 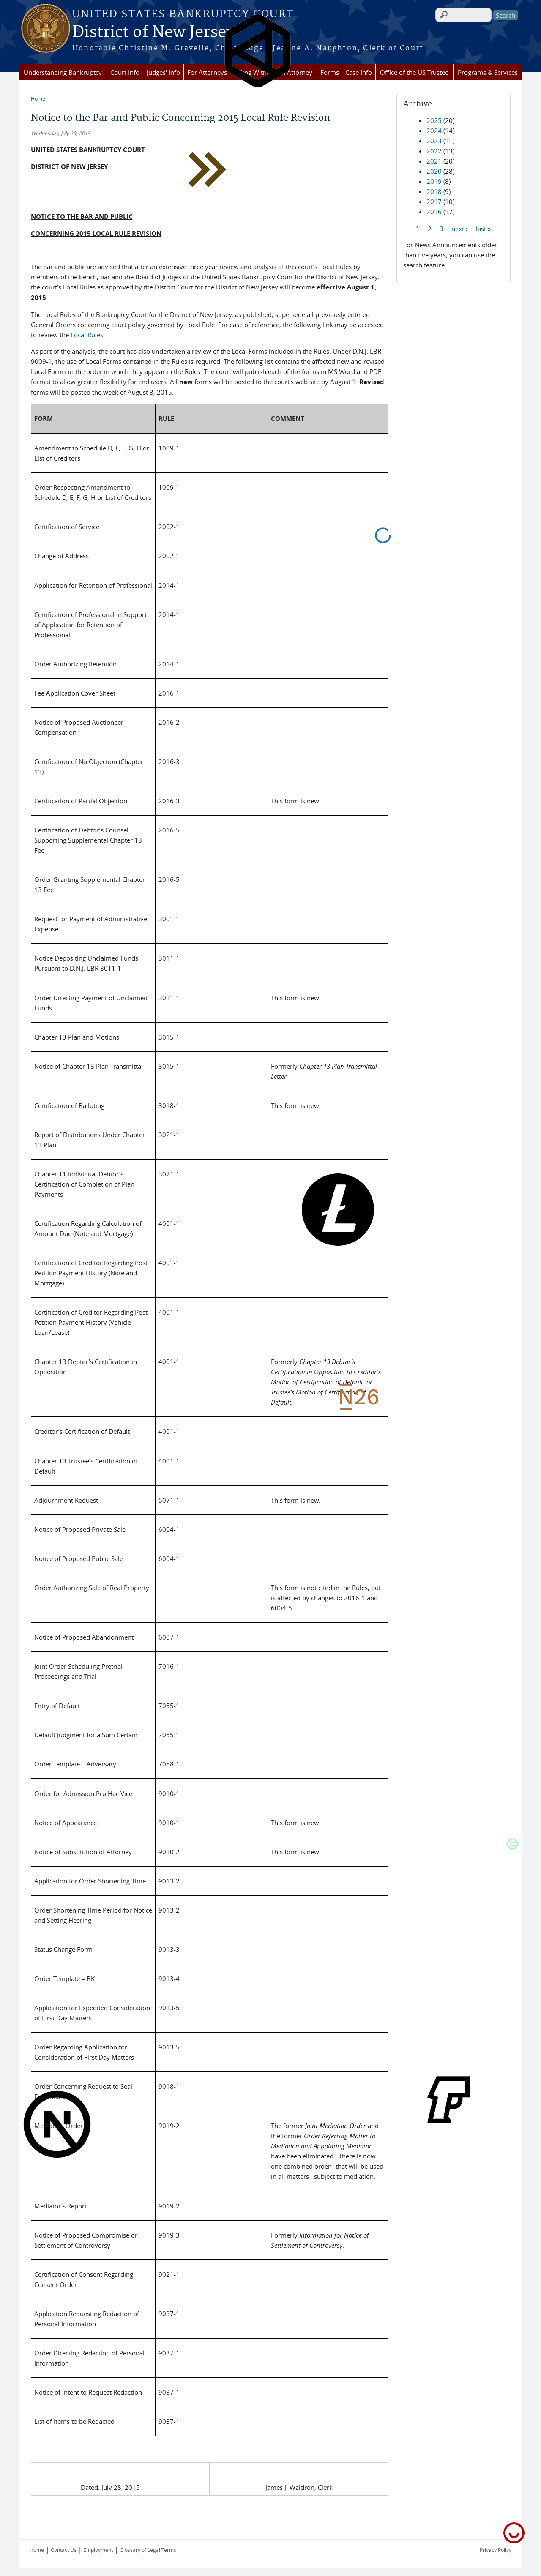 What do you see at coordinates (206, 169) in the screenshot?
I see `skip forward or advance to next item` at bounding box center [206, 169].